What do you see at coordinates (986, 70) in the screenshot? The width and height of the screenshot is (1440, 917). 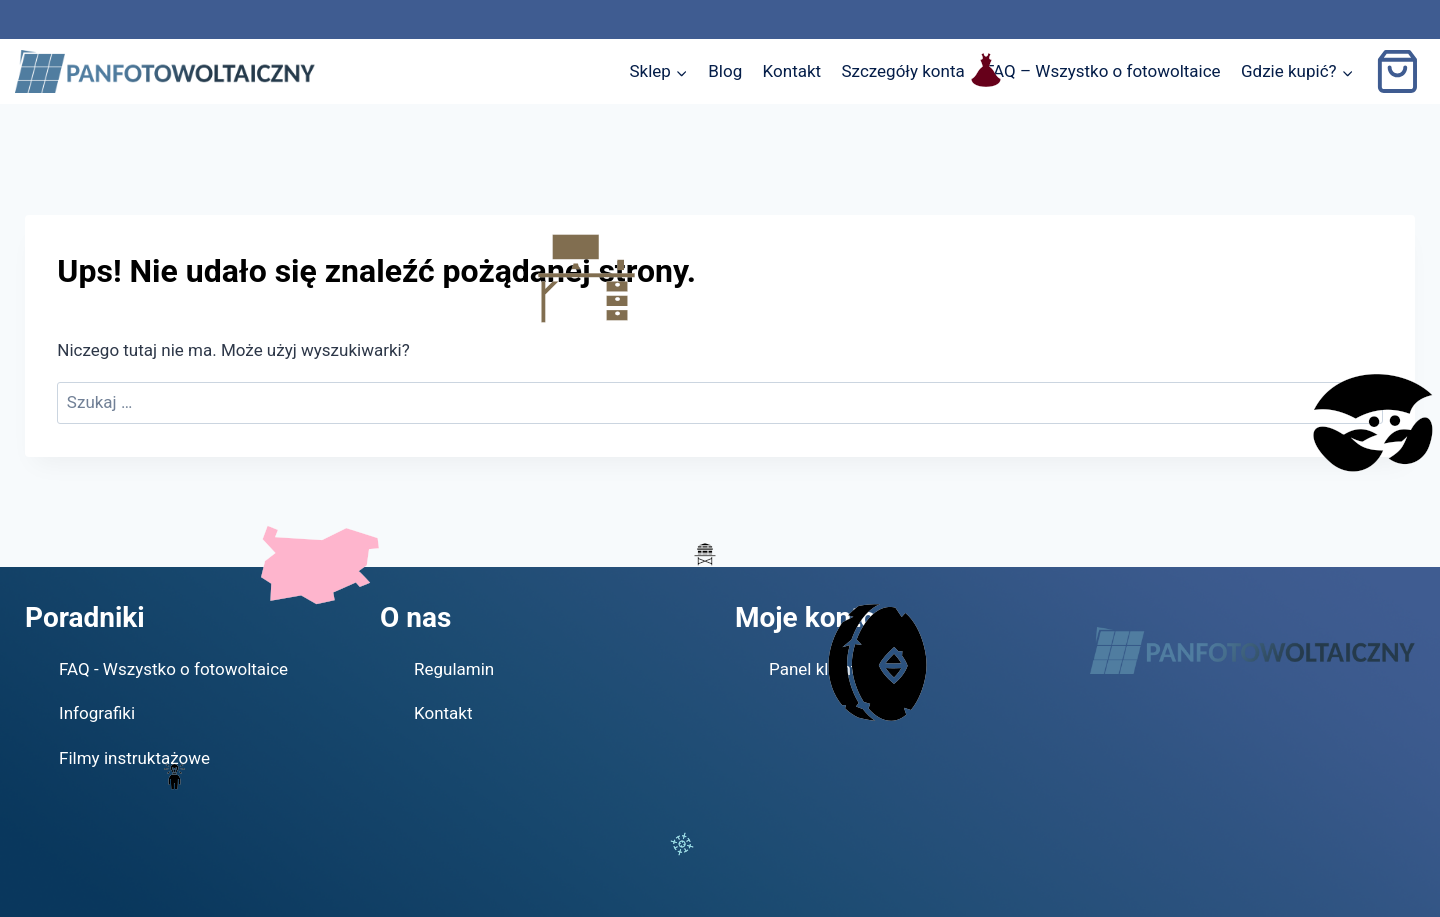 I see `select a dress or clothing item` at bounding box center [986, 70].